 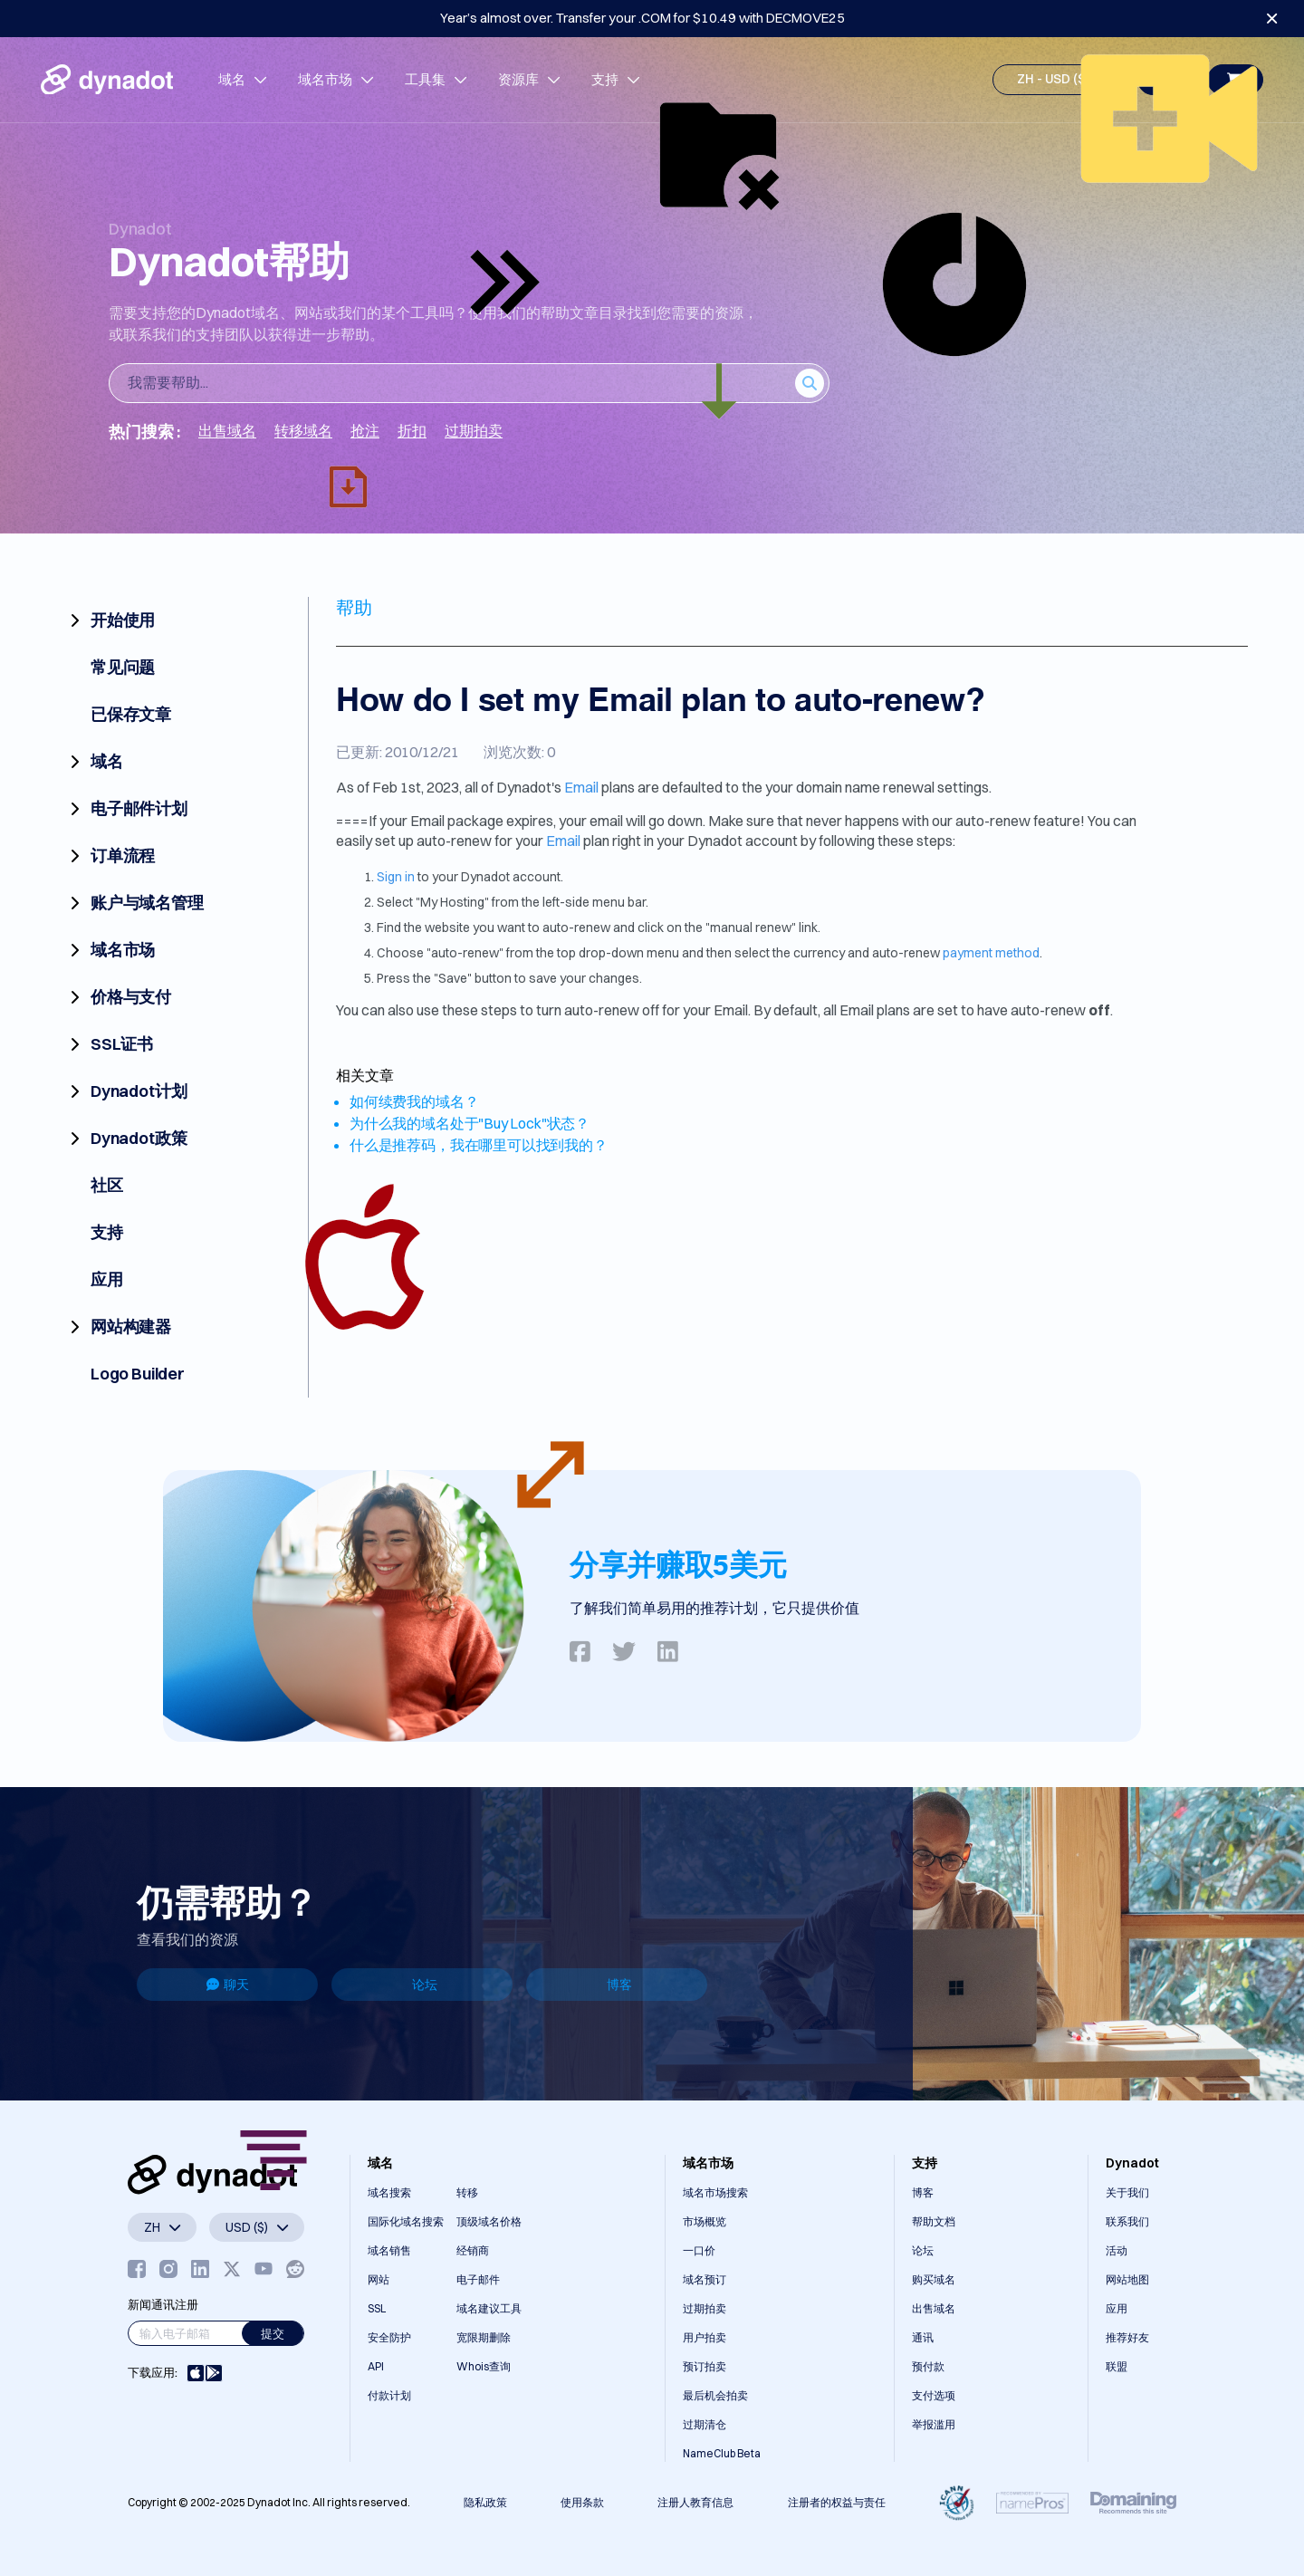 What do you see at coordinates (368, 1257) in the screenshot?
I see `apple company logo` at bounding box center [368, 1257].